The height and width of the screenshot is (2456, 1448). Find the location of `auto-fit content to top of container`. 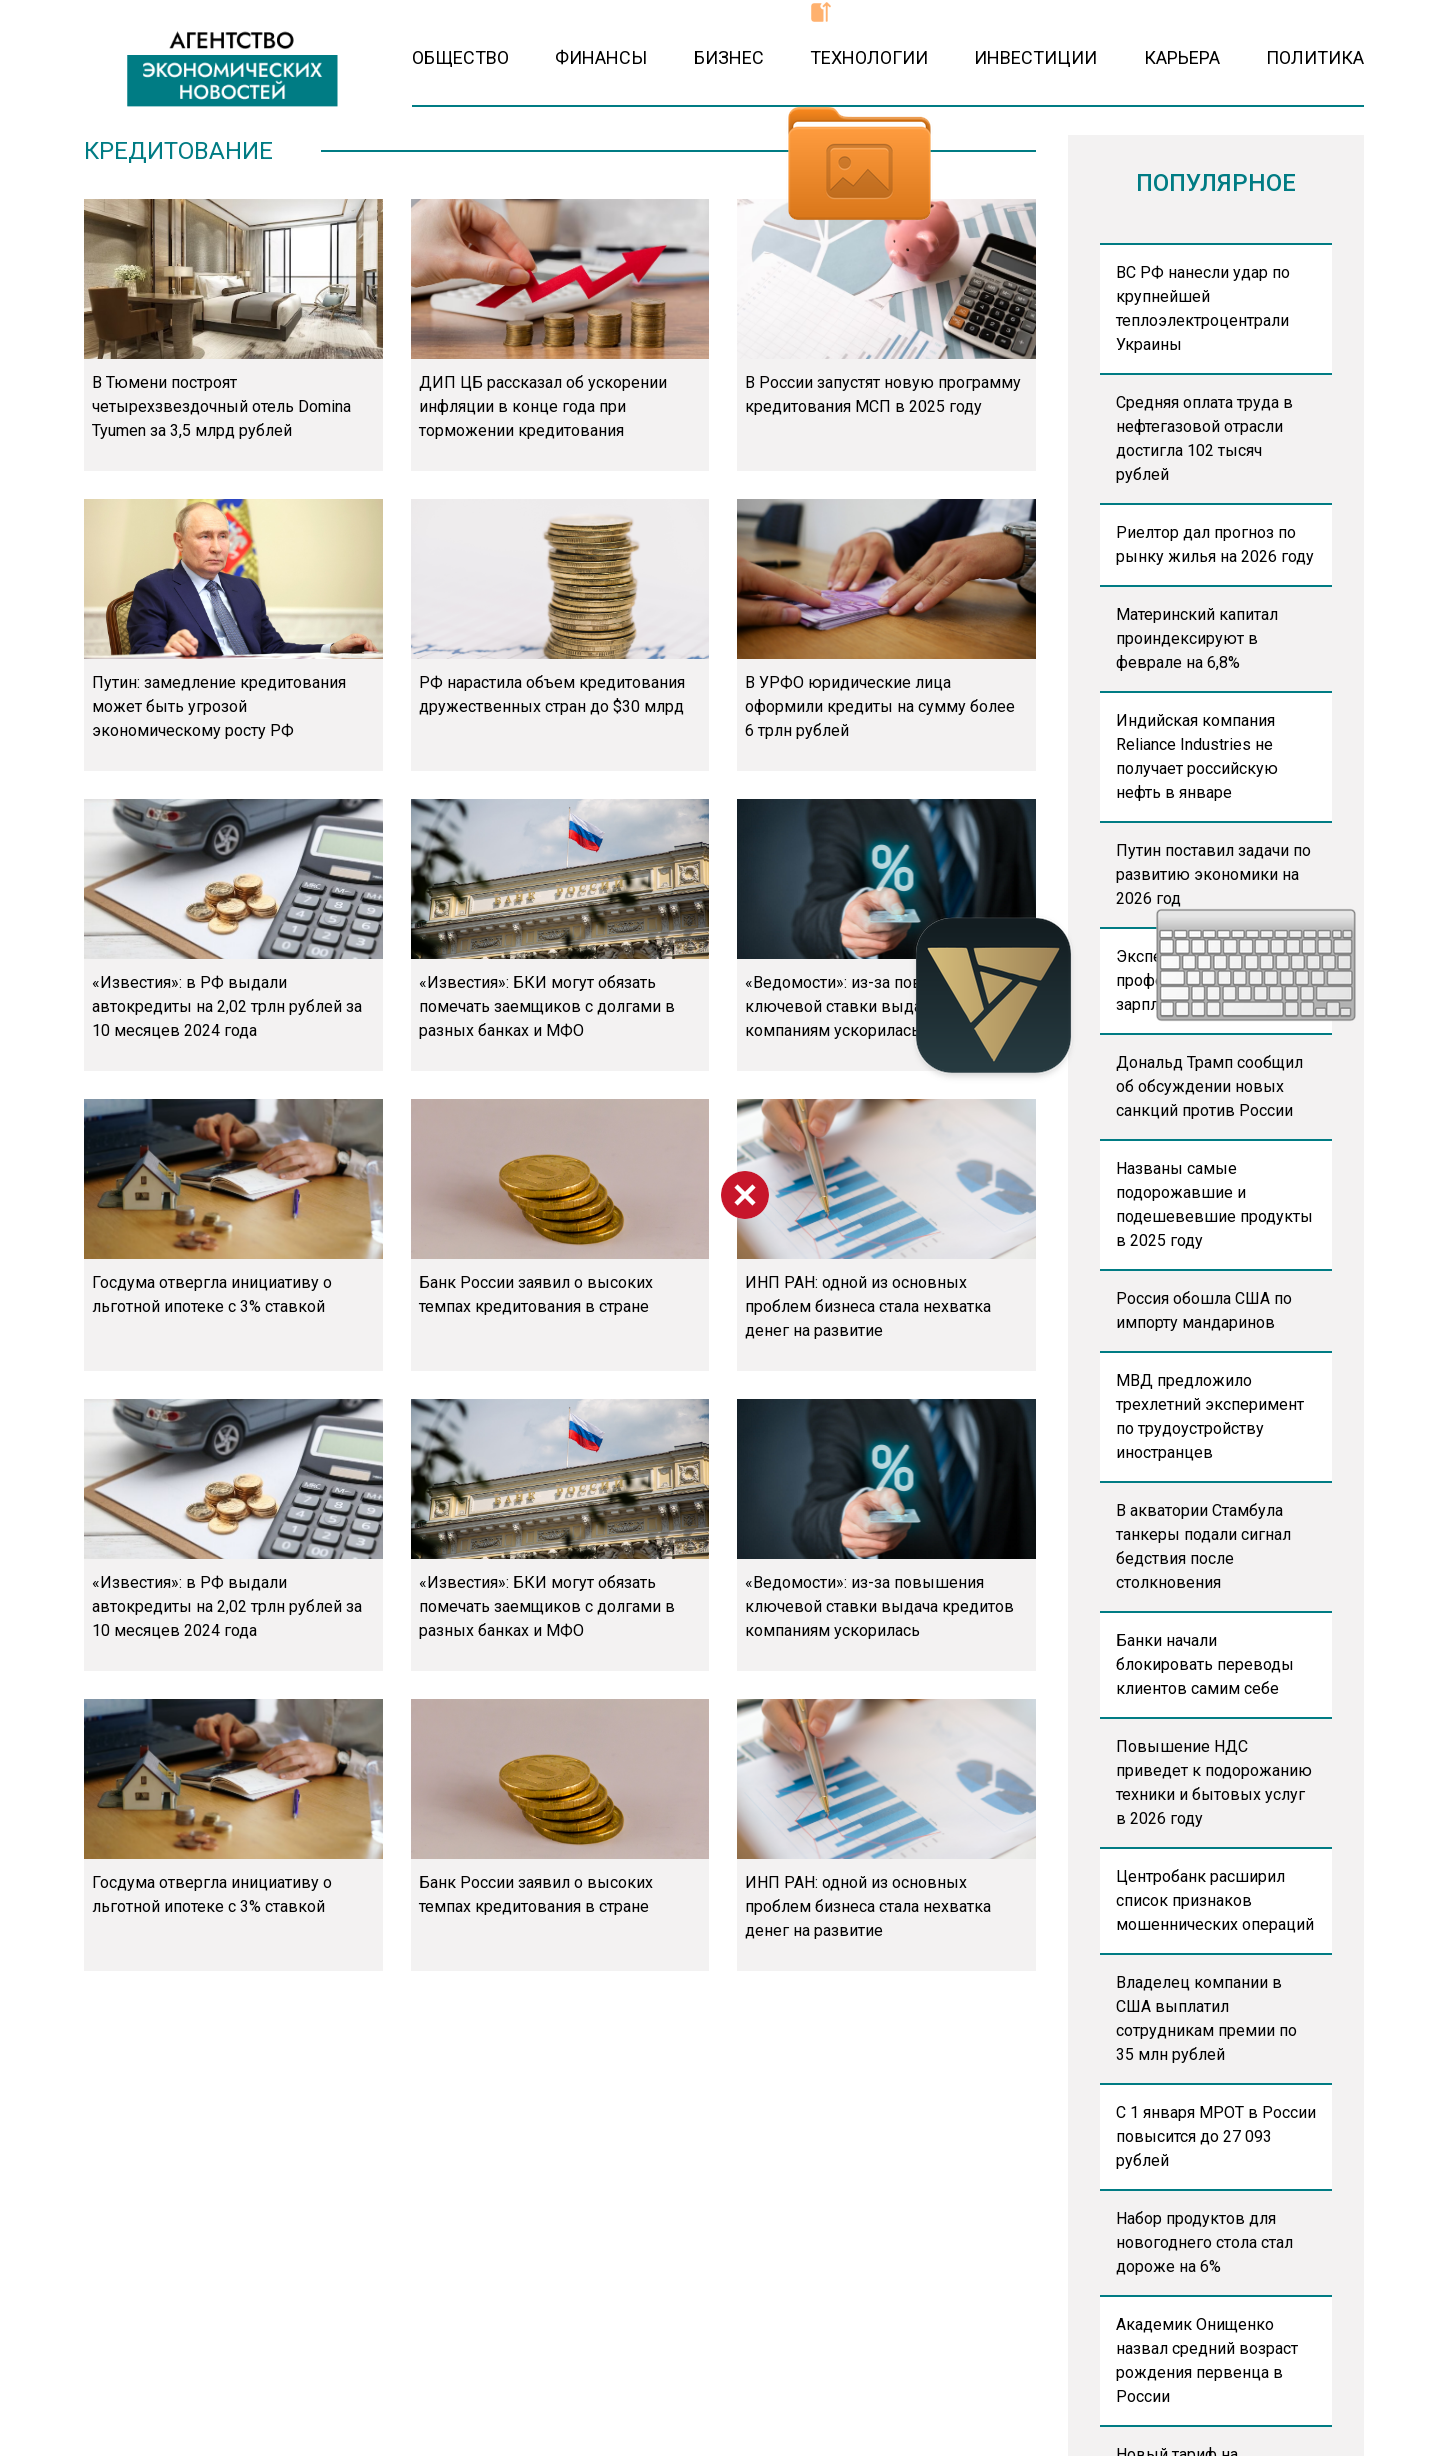

auto-fit content to top of container is located at coordinates (820, 12).